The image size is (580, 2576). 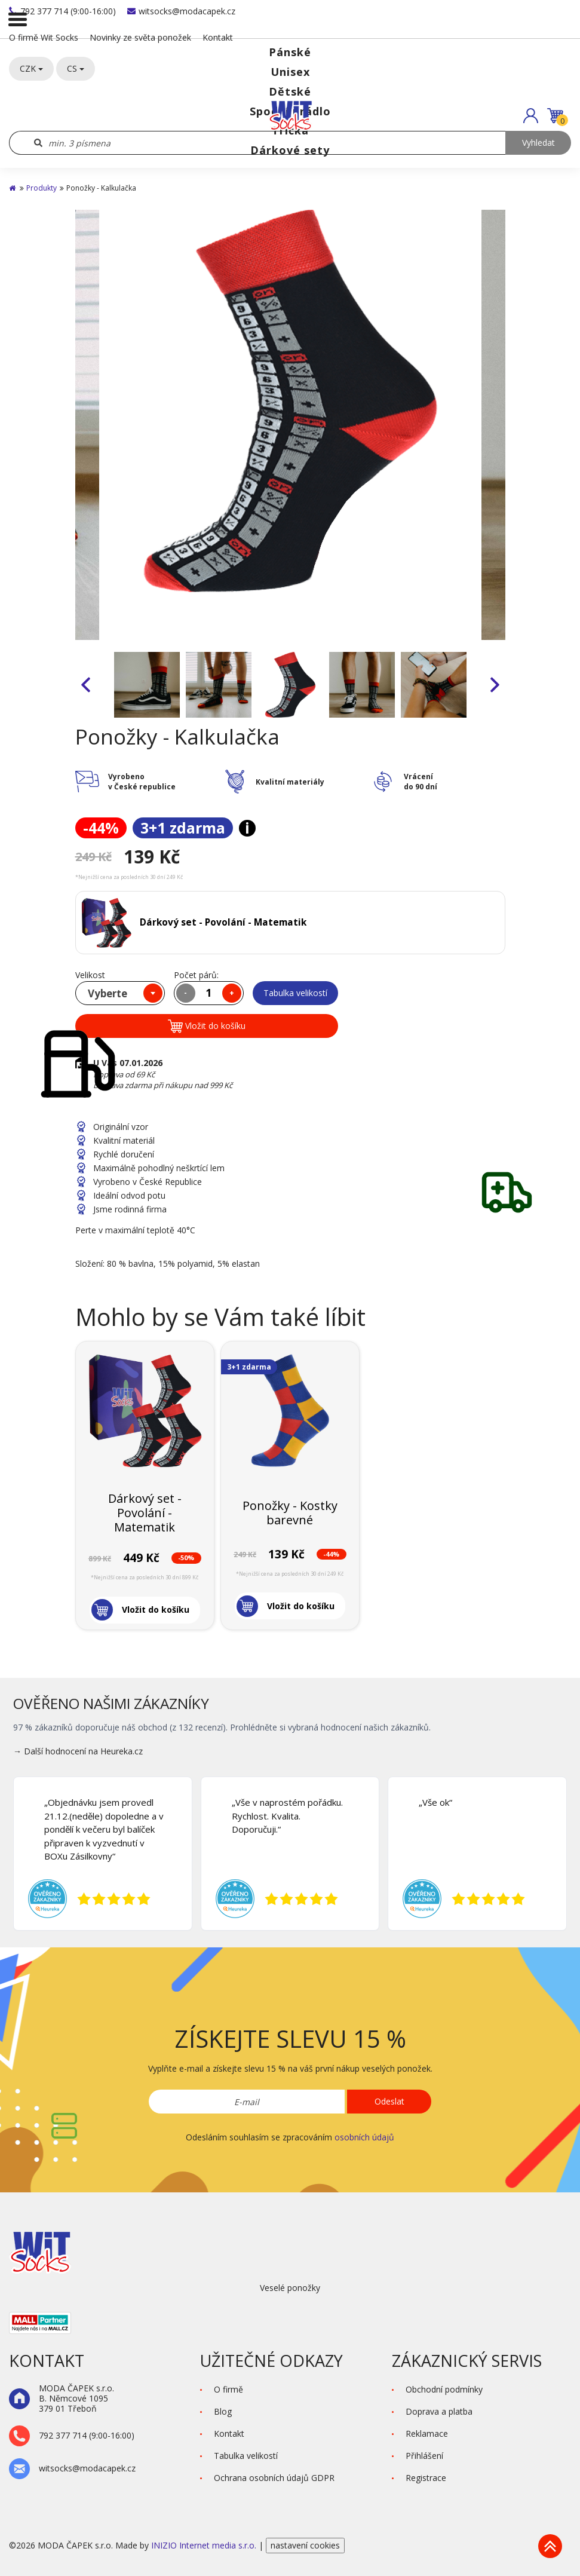 What do you see at coordinates (507, 1192) in the screenshot?
I see `access emergency medical services` at bounding box center [507, 1192].